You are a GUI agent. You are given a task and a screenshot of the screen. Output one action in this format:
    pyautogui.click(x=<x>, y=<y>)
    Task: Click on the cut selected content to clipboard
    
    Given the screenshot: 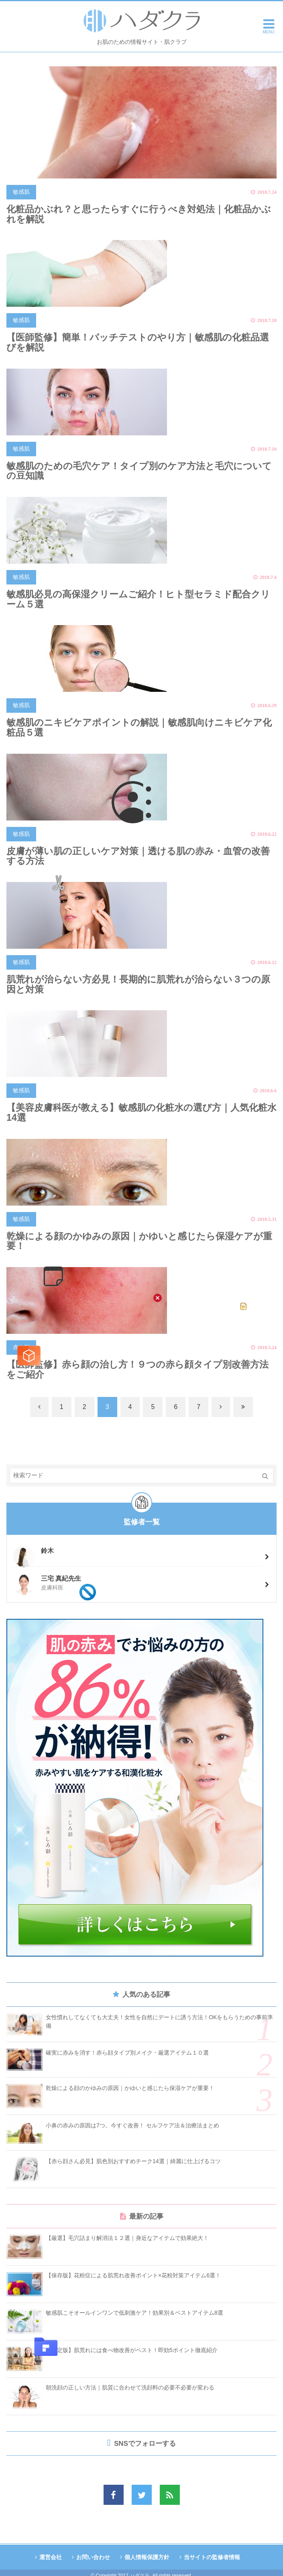 What is the action you would take?
    pyautogui.click(x=59, y=883)
    